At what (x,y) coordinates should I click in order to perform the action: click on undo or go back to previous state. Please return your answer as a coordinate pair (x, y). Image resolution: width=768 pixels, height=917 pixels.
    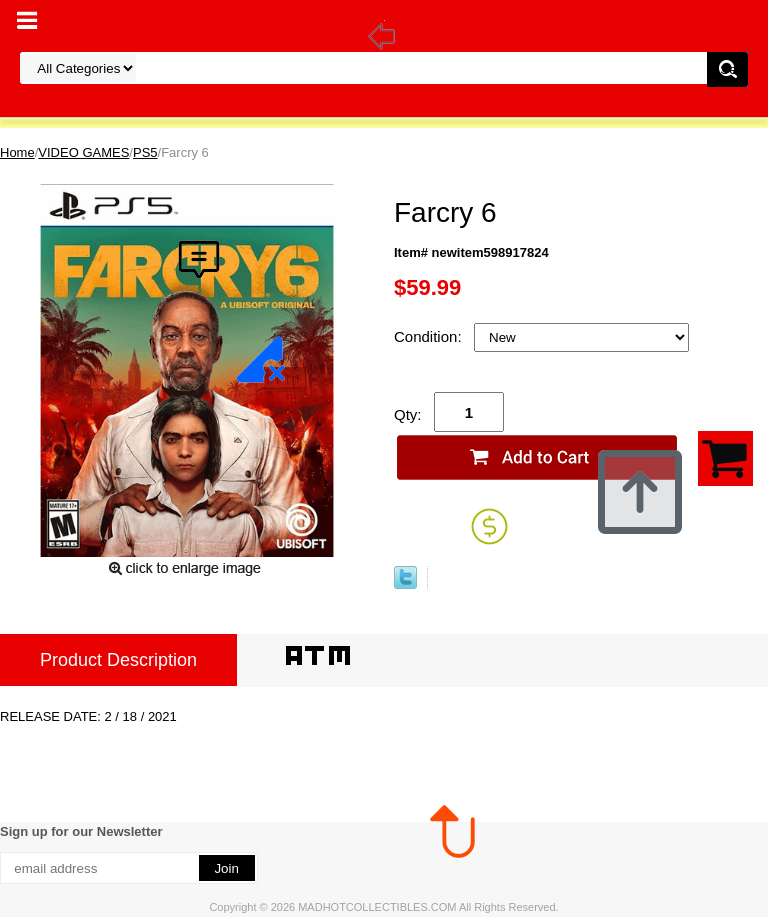
    Looking at the image, I should click on (454, 831).